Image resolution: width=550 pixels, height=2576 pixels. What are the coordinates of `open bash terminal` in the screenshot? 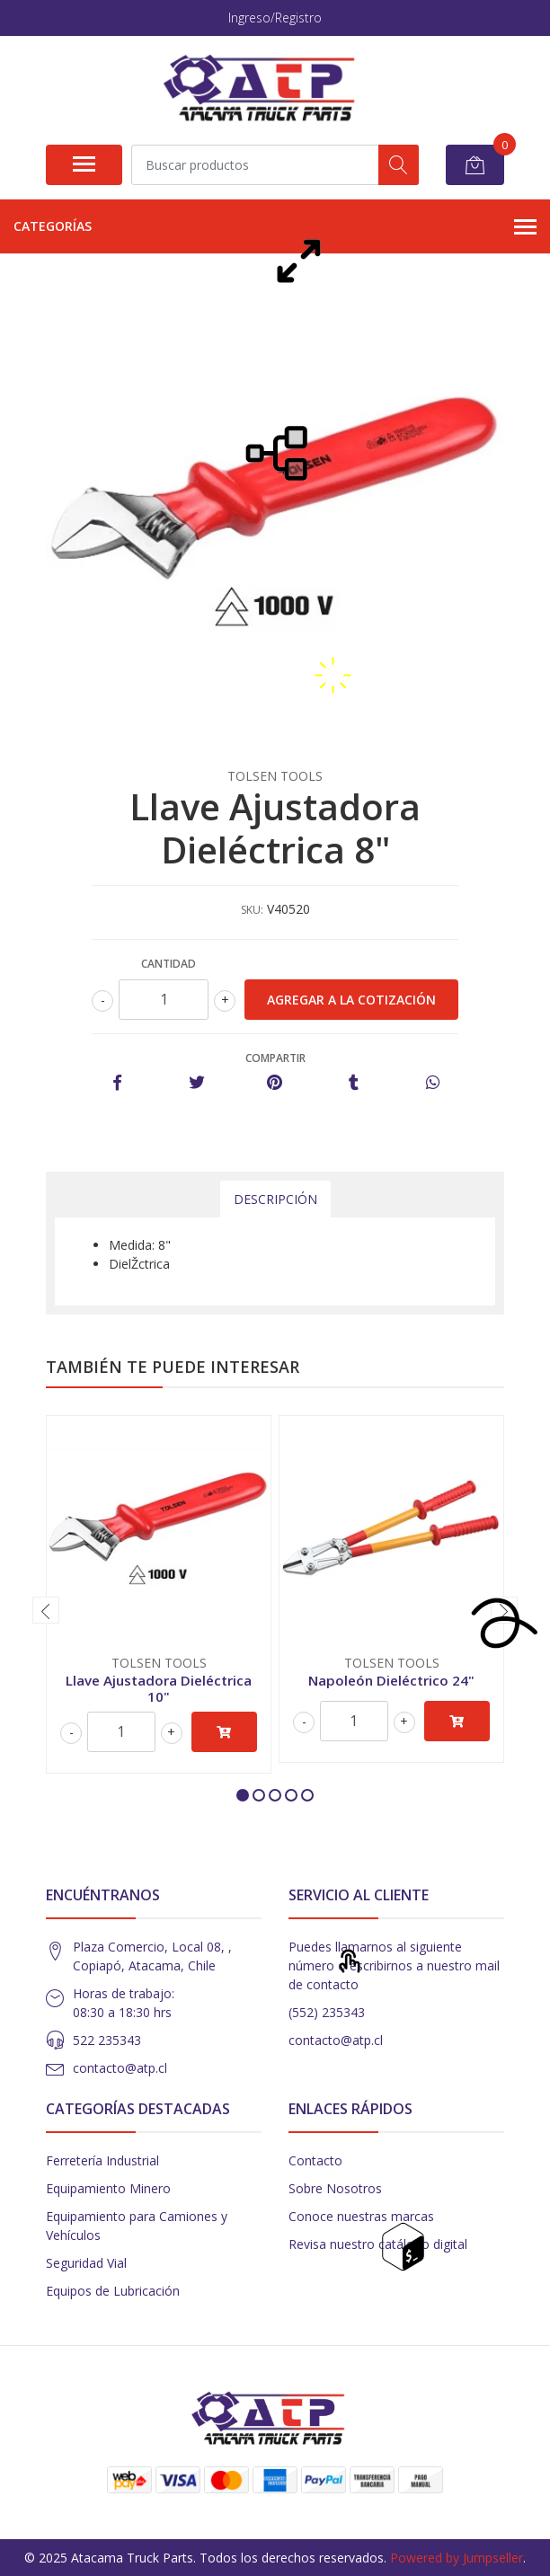 It's located at (403, 2246).